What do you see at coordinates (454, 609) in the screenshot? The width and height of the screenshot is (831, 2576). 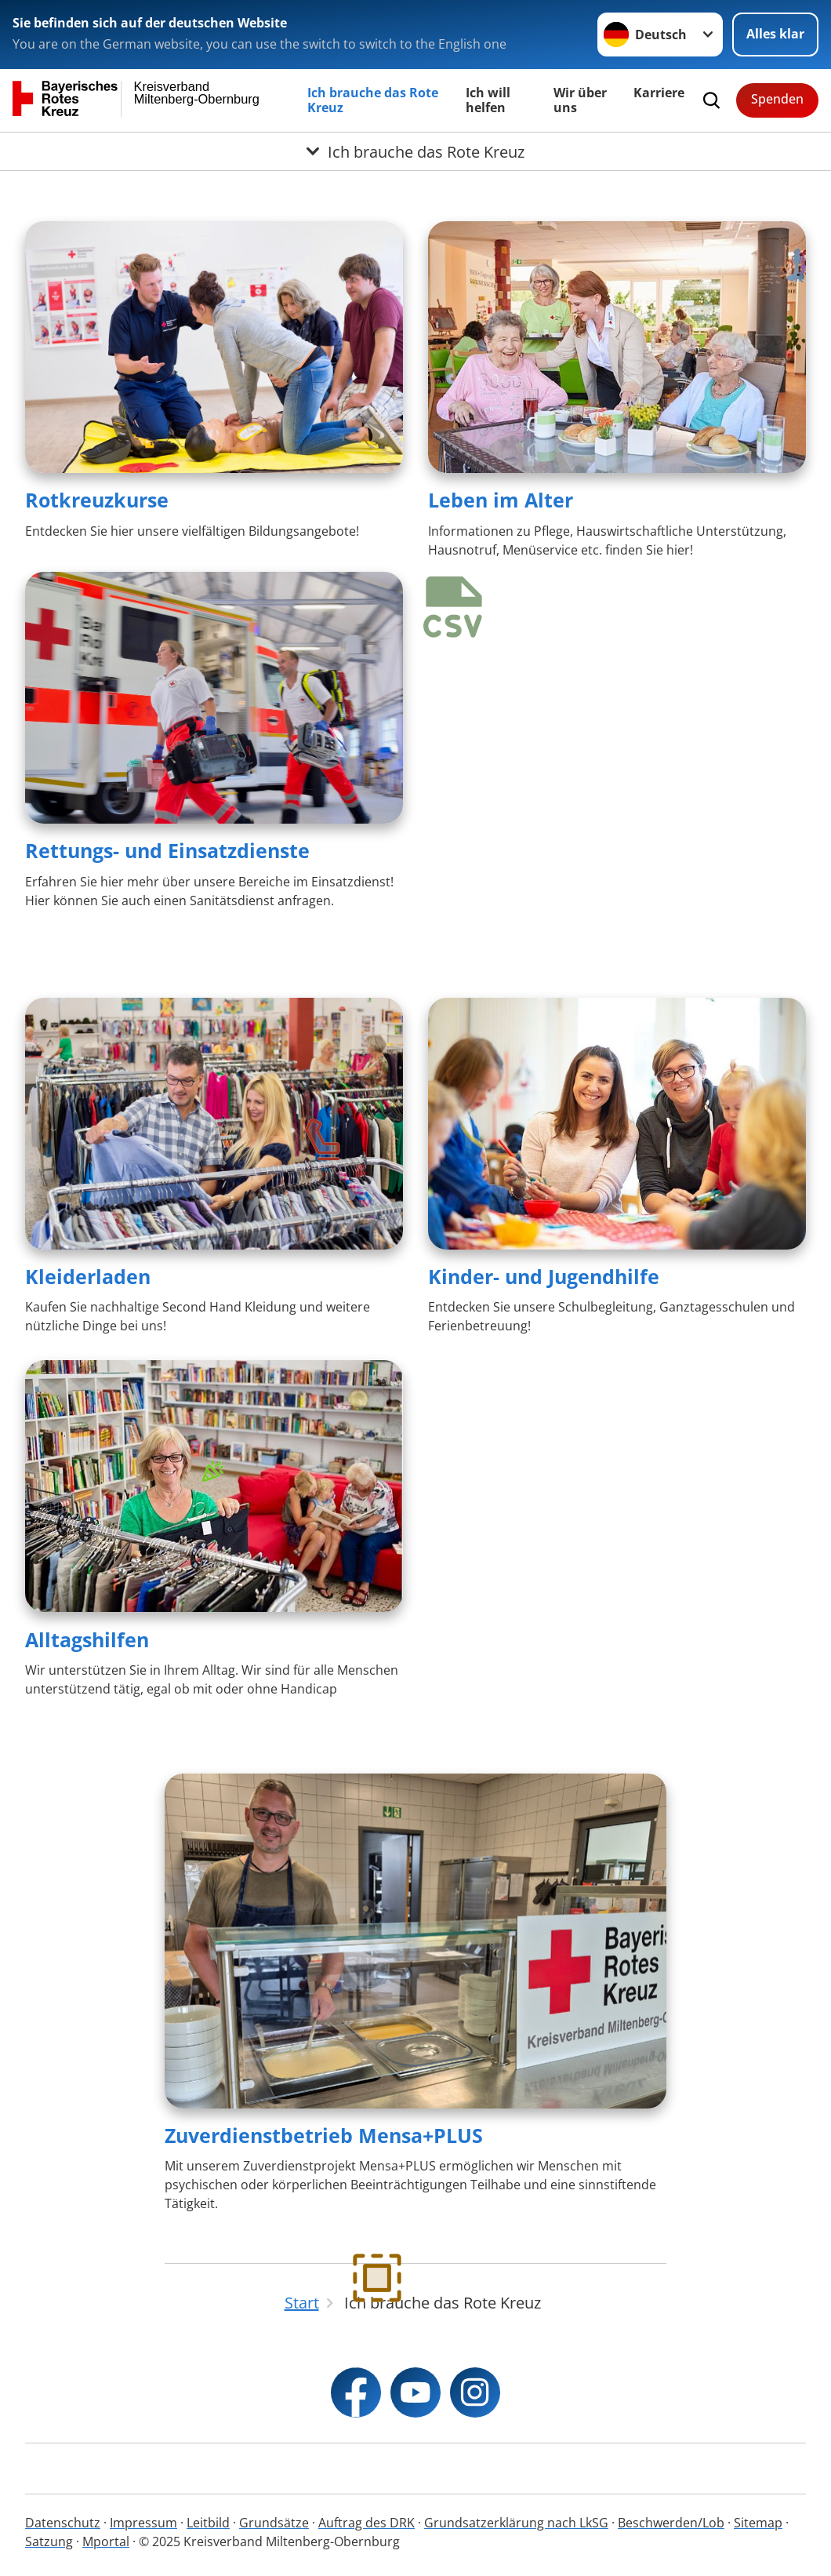 I see `open or view a CSV file` at bounding box center [454, 609].